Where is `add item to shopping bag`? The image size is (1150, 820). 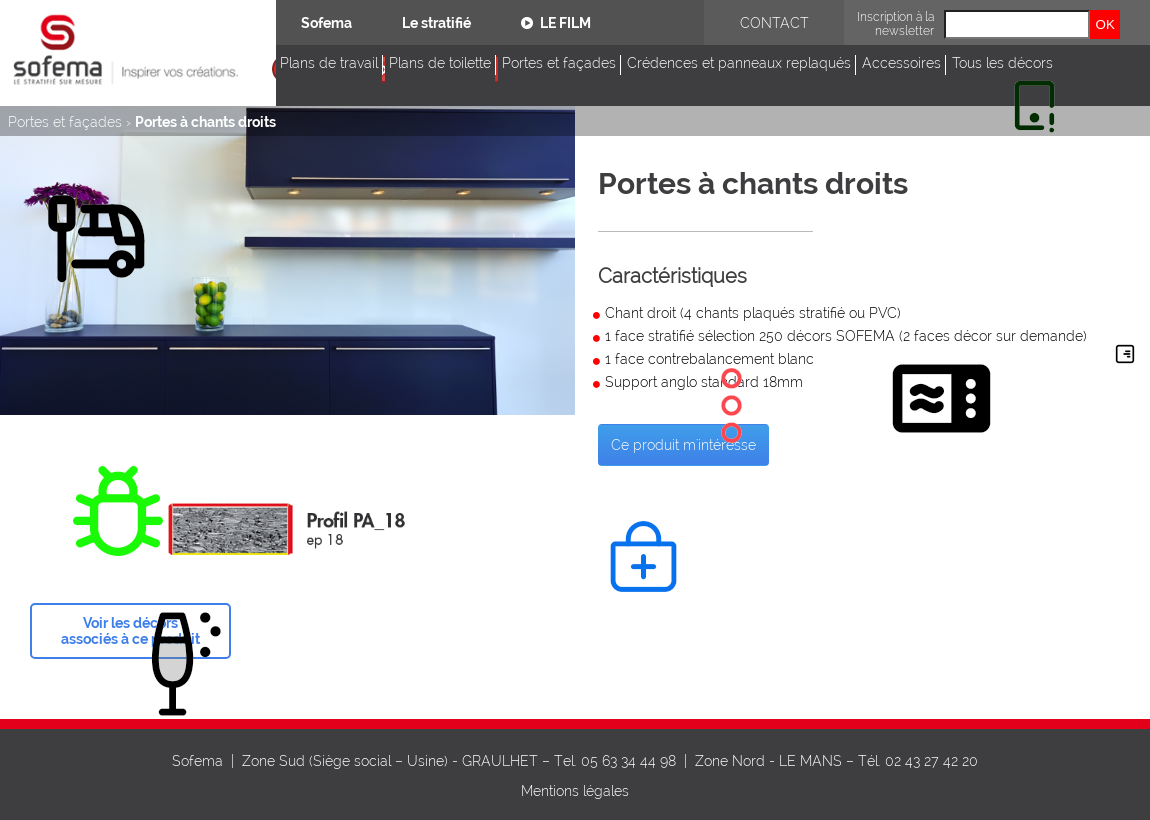 add item to shopping bag is located at coordinates (643, 556).